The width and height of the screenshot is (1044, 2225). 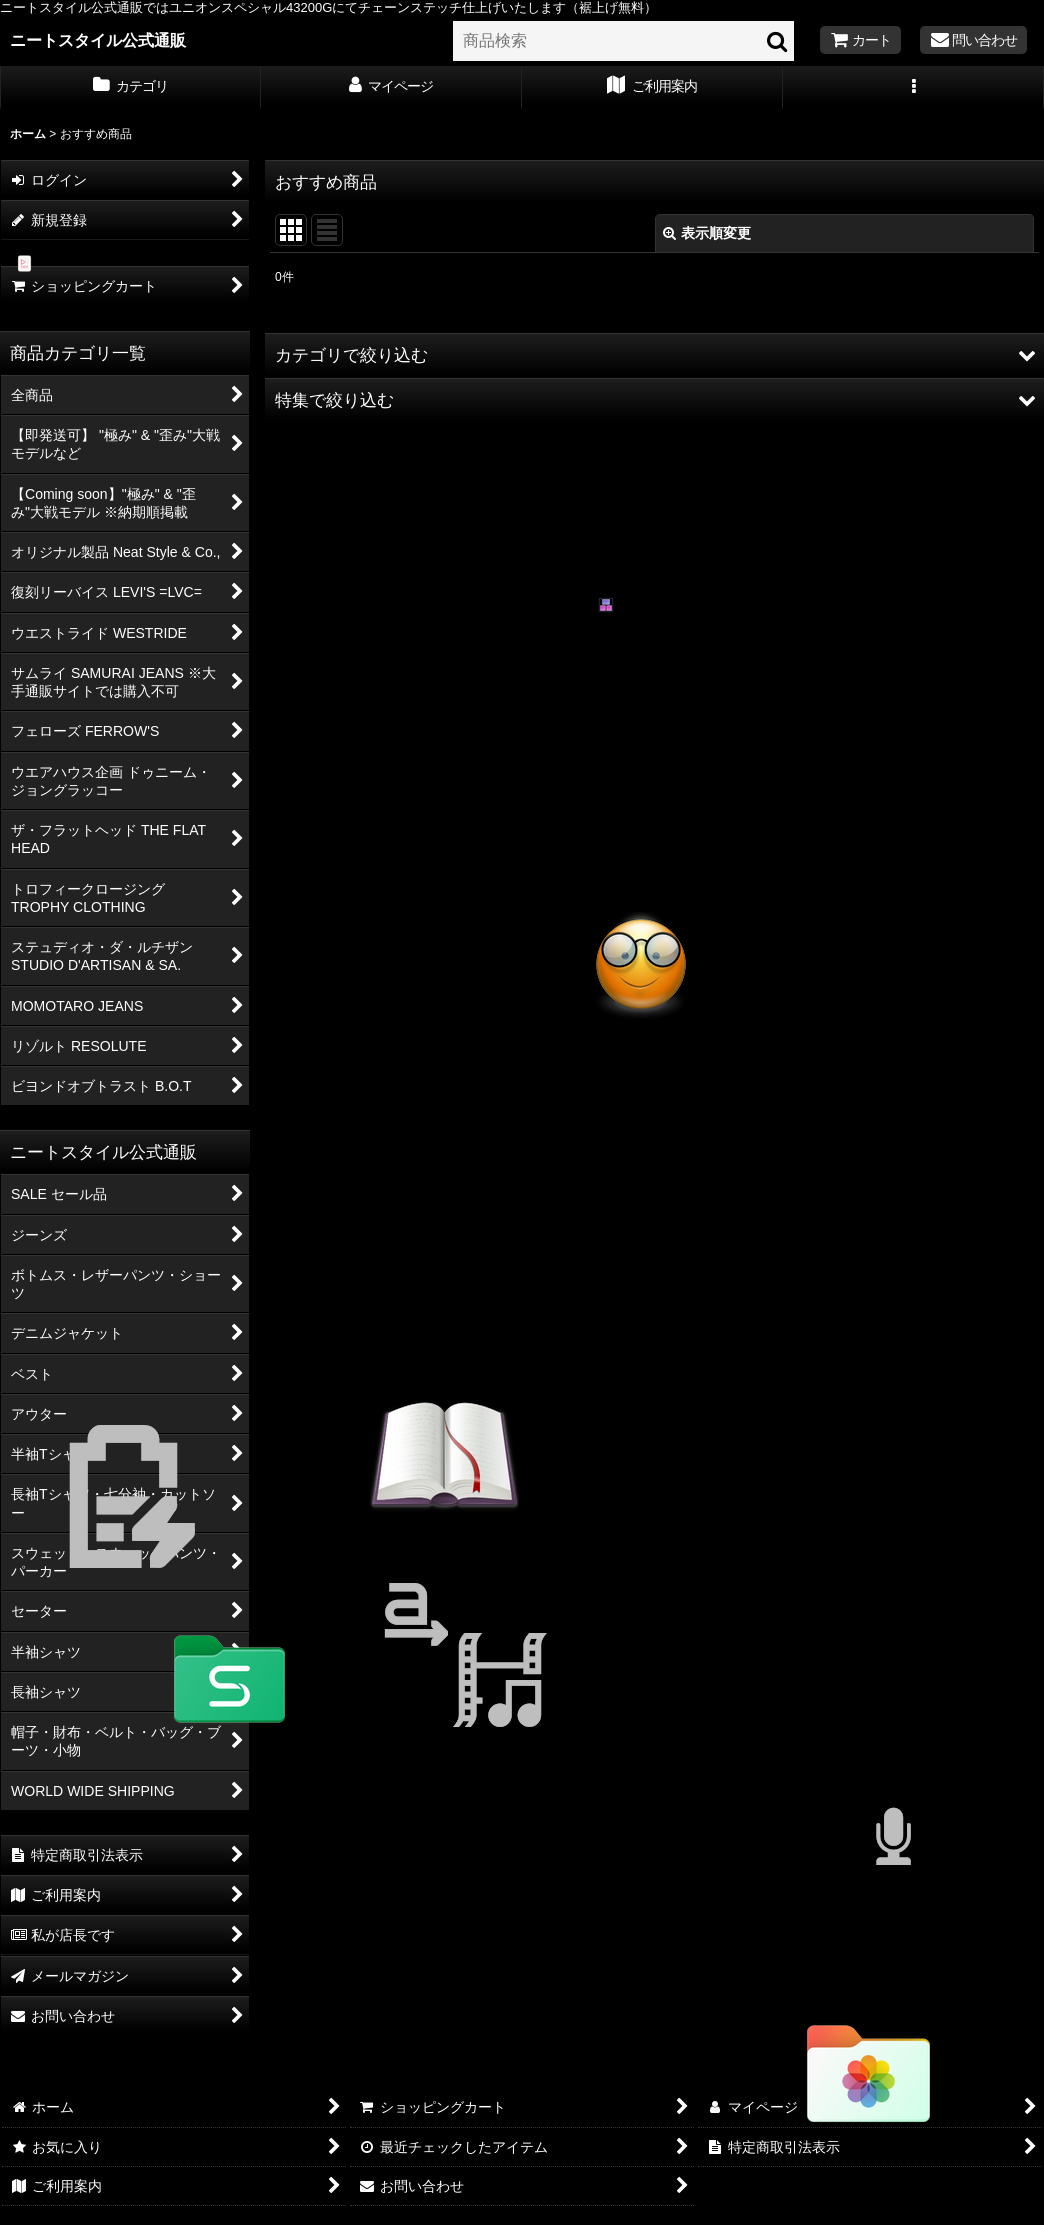 I want to click on battery is charging with good charge level, so click(x=123, y=1496).